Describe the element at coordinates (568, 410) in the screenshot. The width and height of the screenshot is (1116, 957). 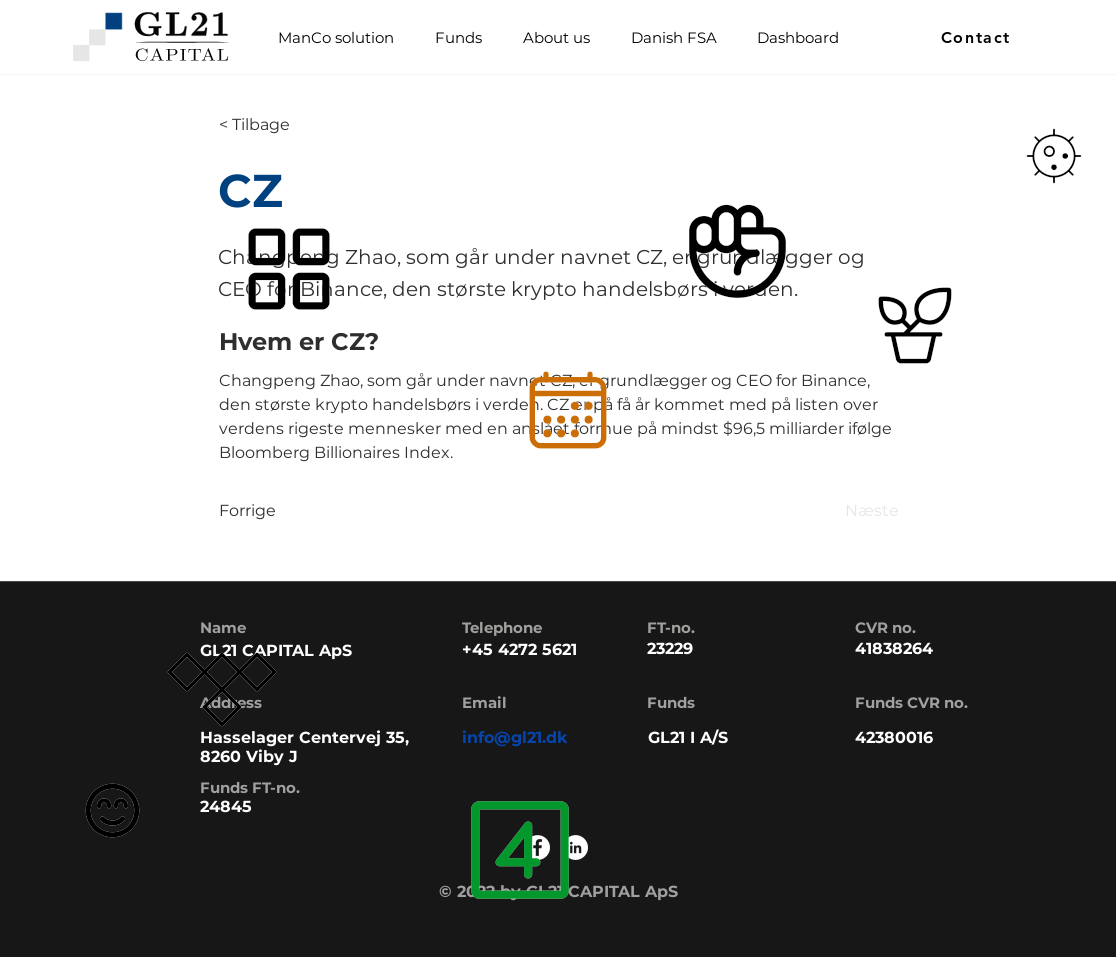
I see `view or open the calendar` at that location.